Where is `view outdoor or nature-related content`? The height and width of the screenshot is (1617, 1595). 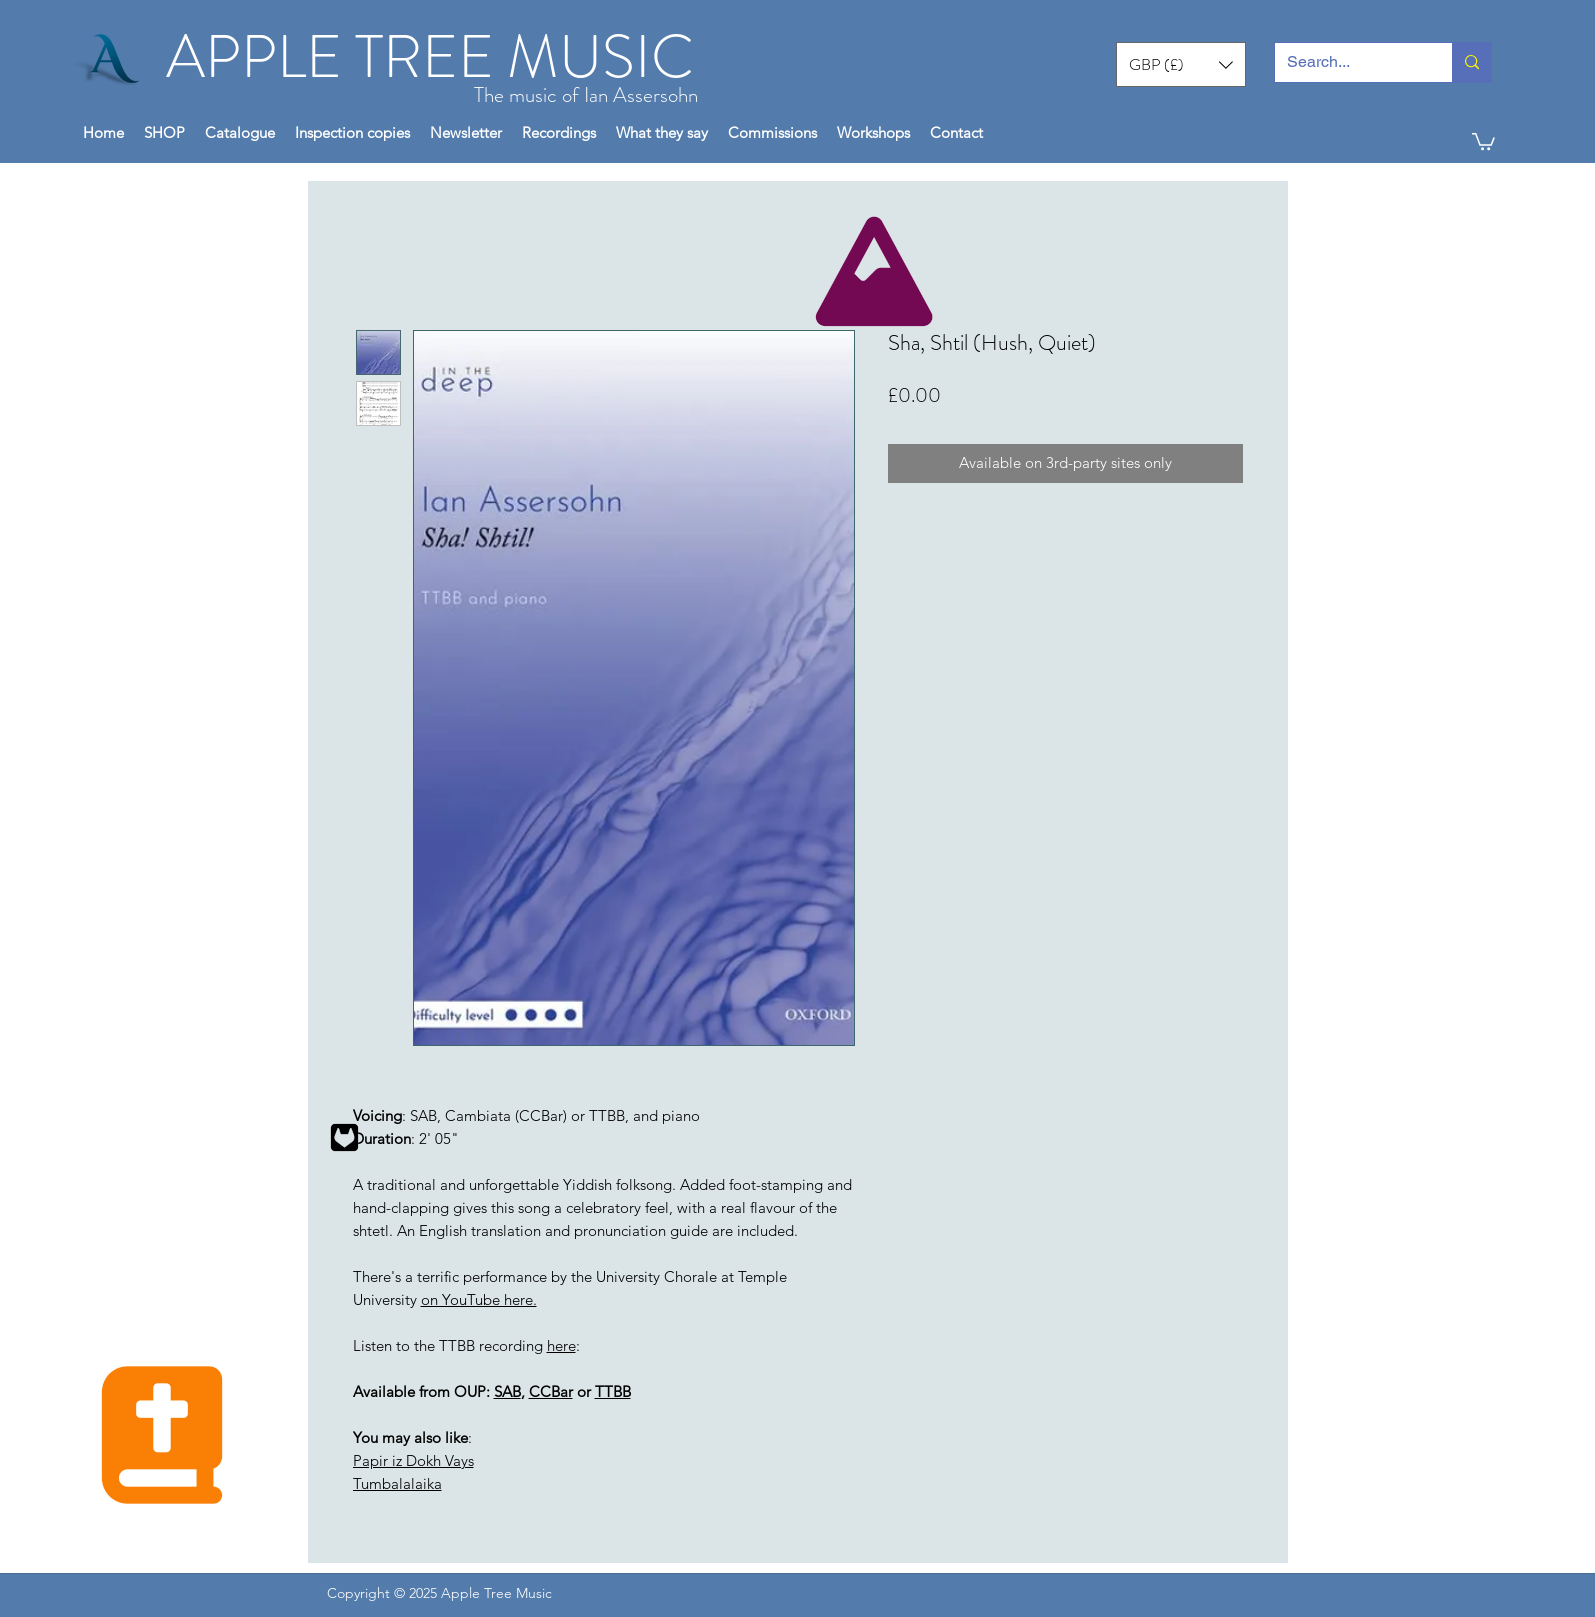 view outdoor or nature-related content is located at coordinates (874, 275).